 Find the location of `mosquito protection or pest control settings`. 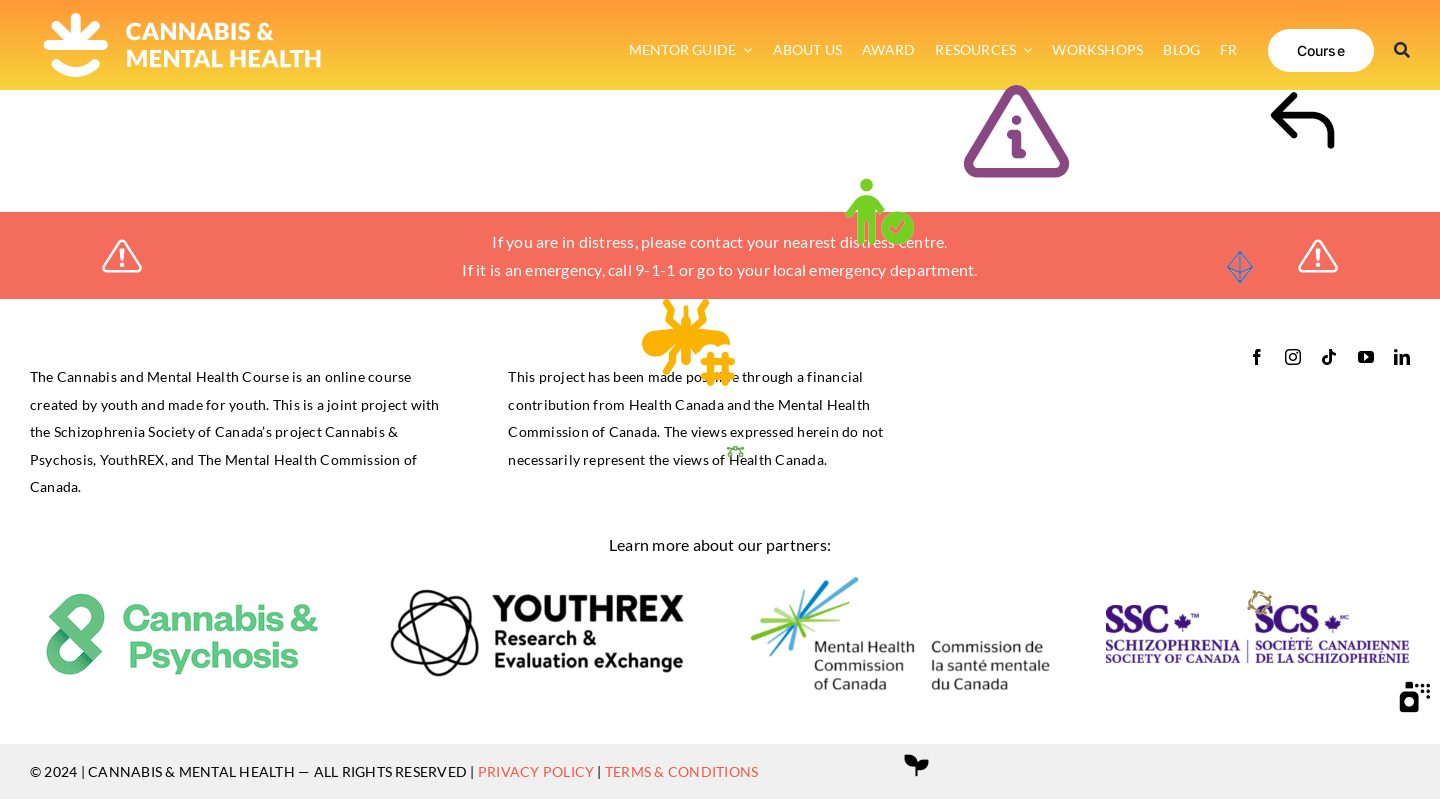

mosquito protection or pest control settings is located at coordinates (686, 337).